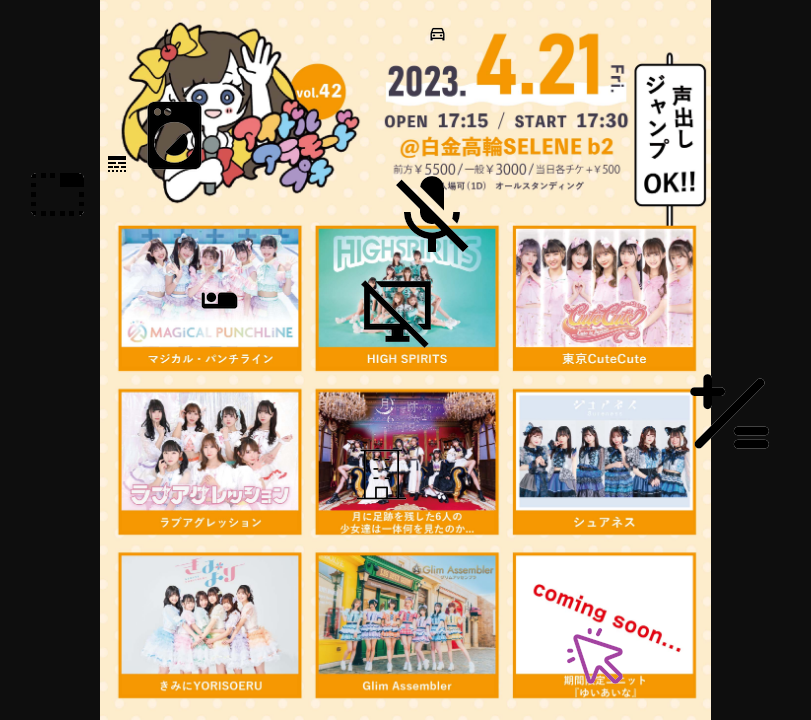 Image resolution: width=811 pixels, height=720 pixels. Describe the element at coordinates (174, 135) in the screenshot. I see `find nearby laundromats or laundry services` at that location.